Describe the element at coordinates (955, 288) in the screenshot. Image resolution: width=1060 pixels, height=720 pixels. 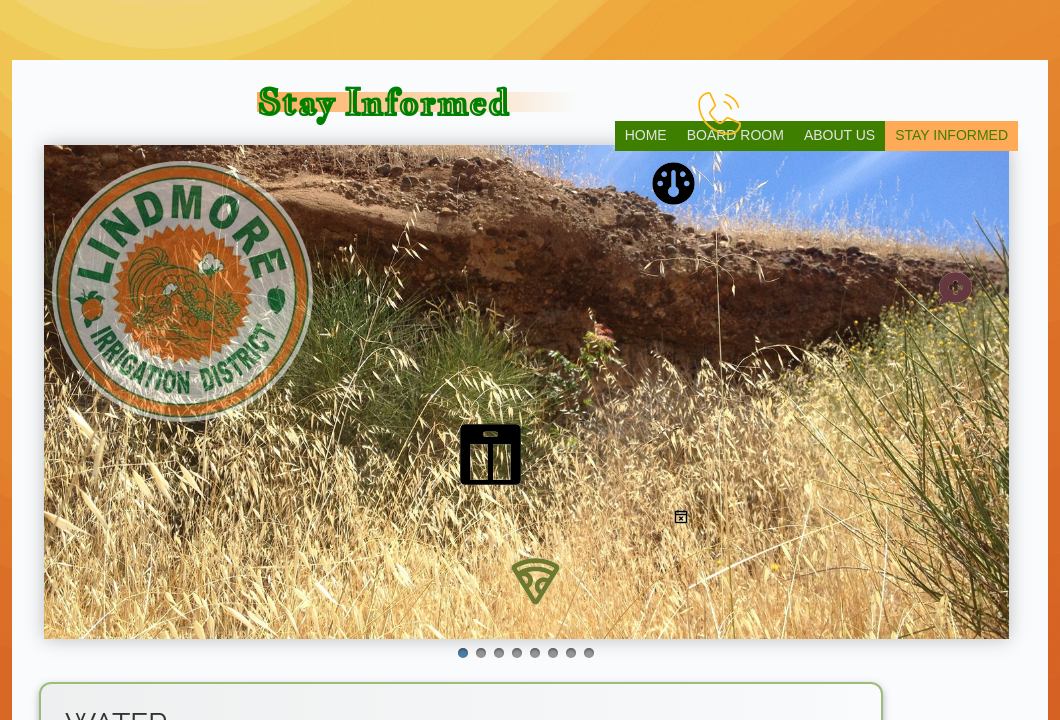
I see `access medical chat or health support` at that location.